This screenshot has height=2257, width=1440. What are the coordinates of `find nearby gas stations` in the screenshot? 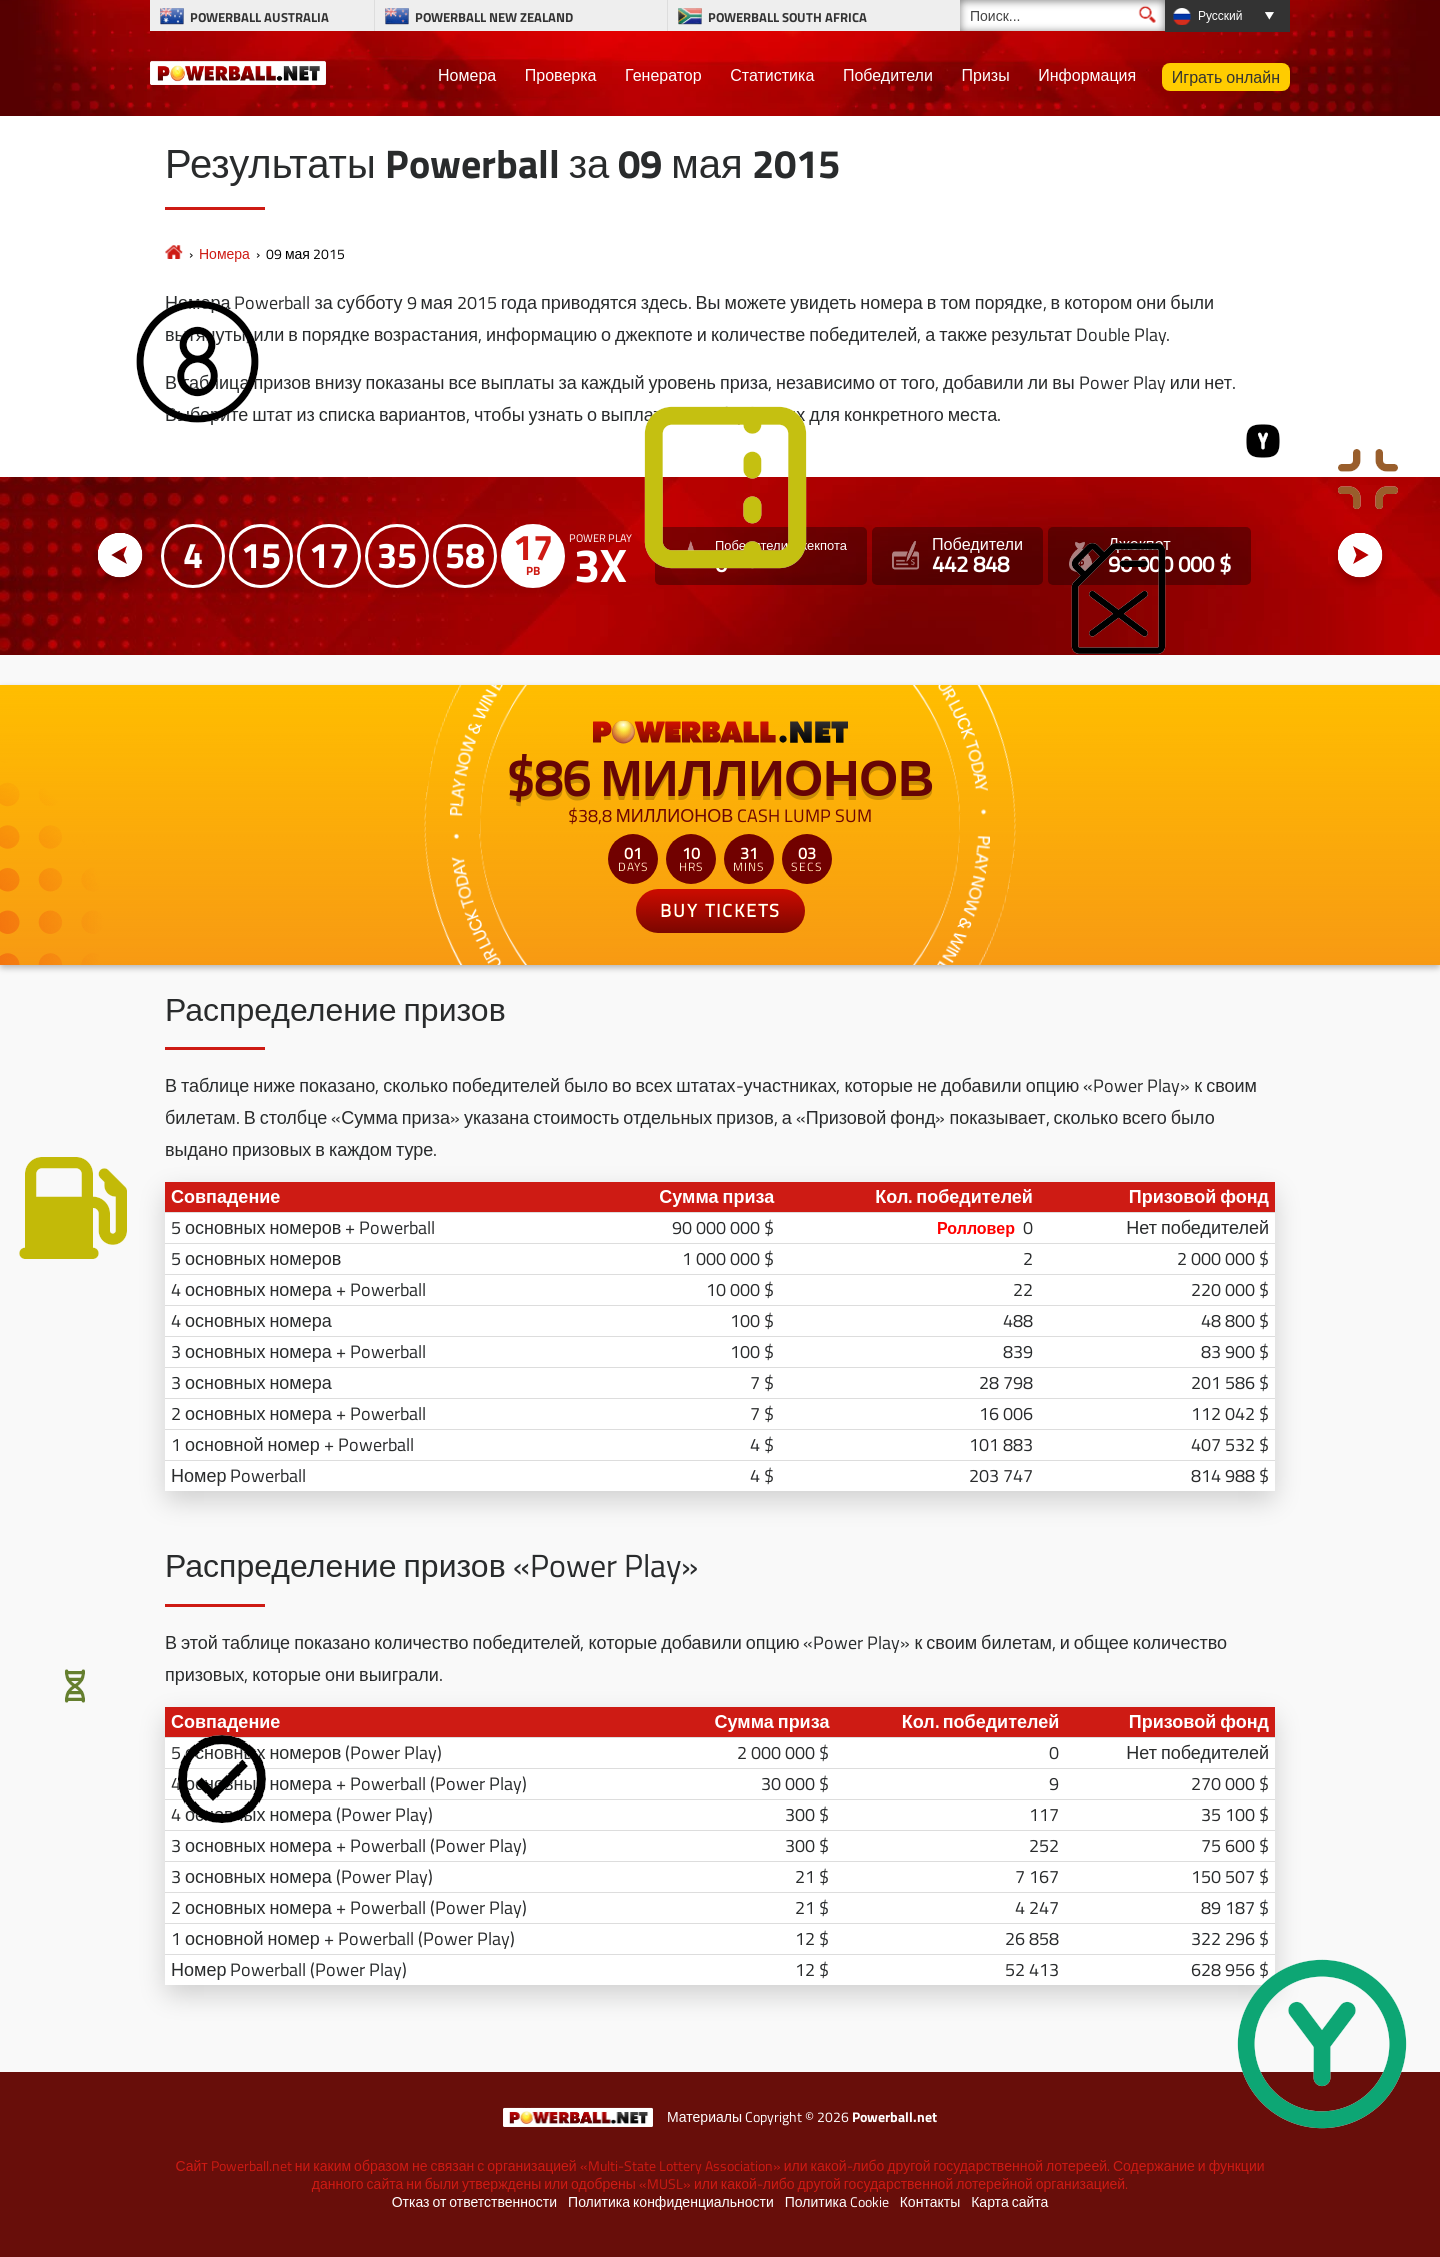 It's located at (76, 1208).